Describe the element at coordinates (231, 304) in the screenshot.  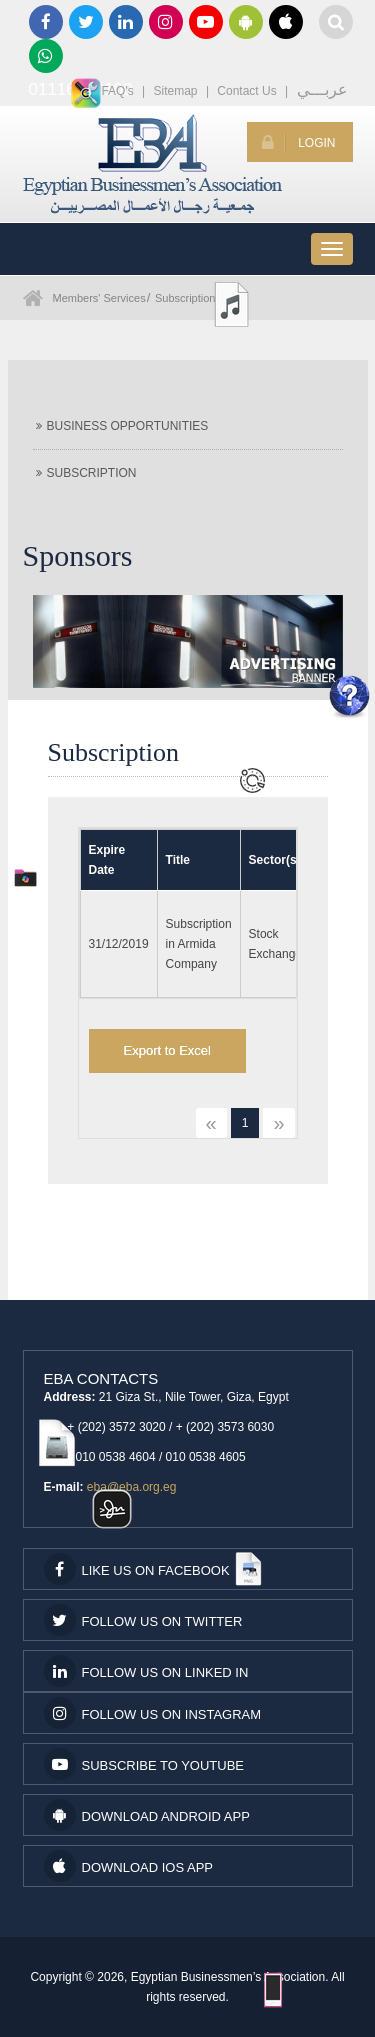
I see `open an audio or music file` at that location.